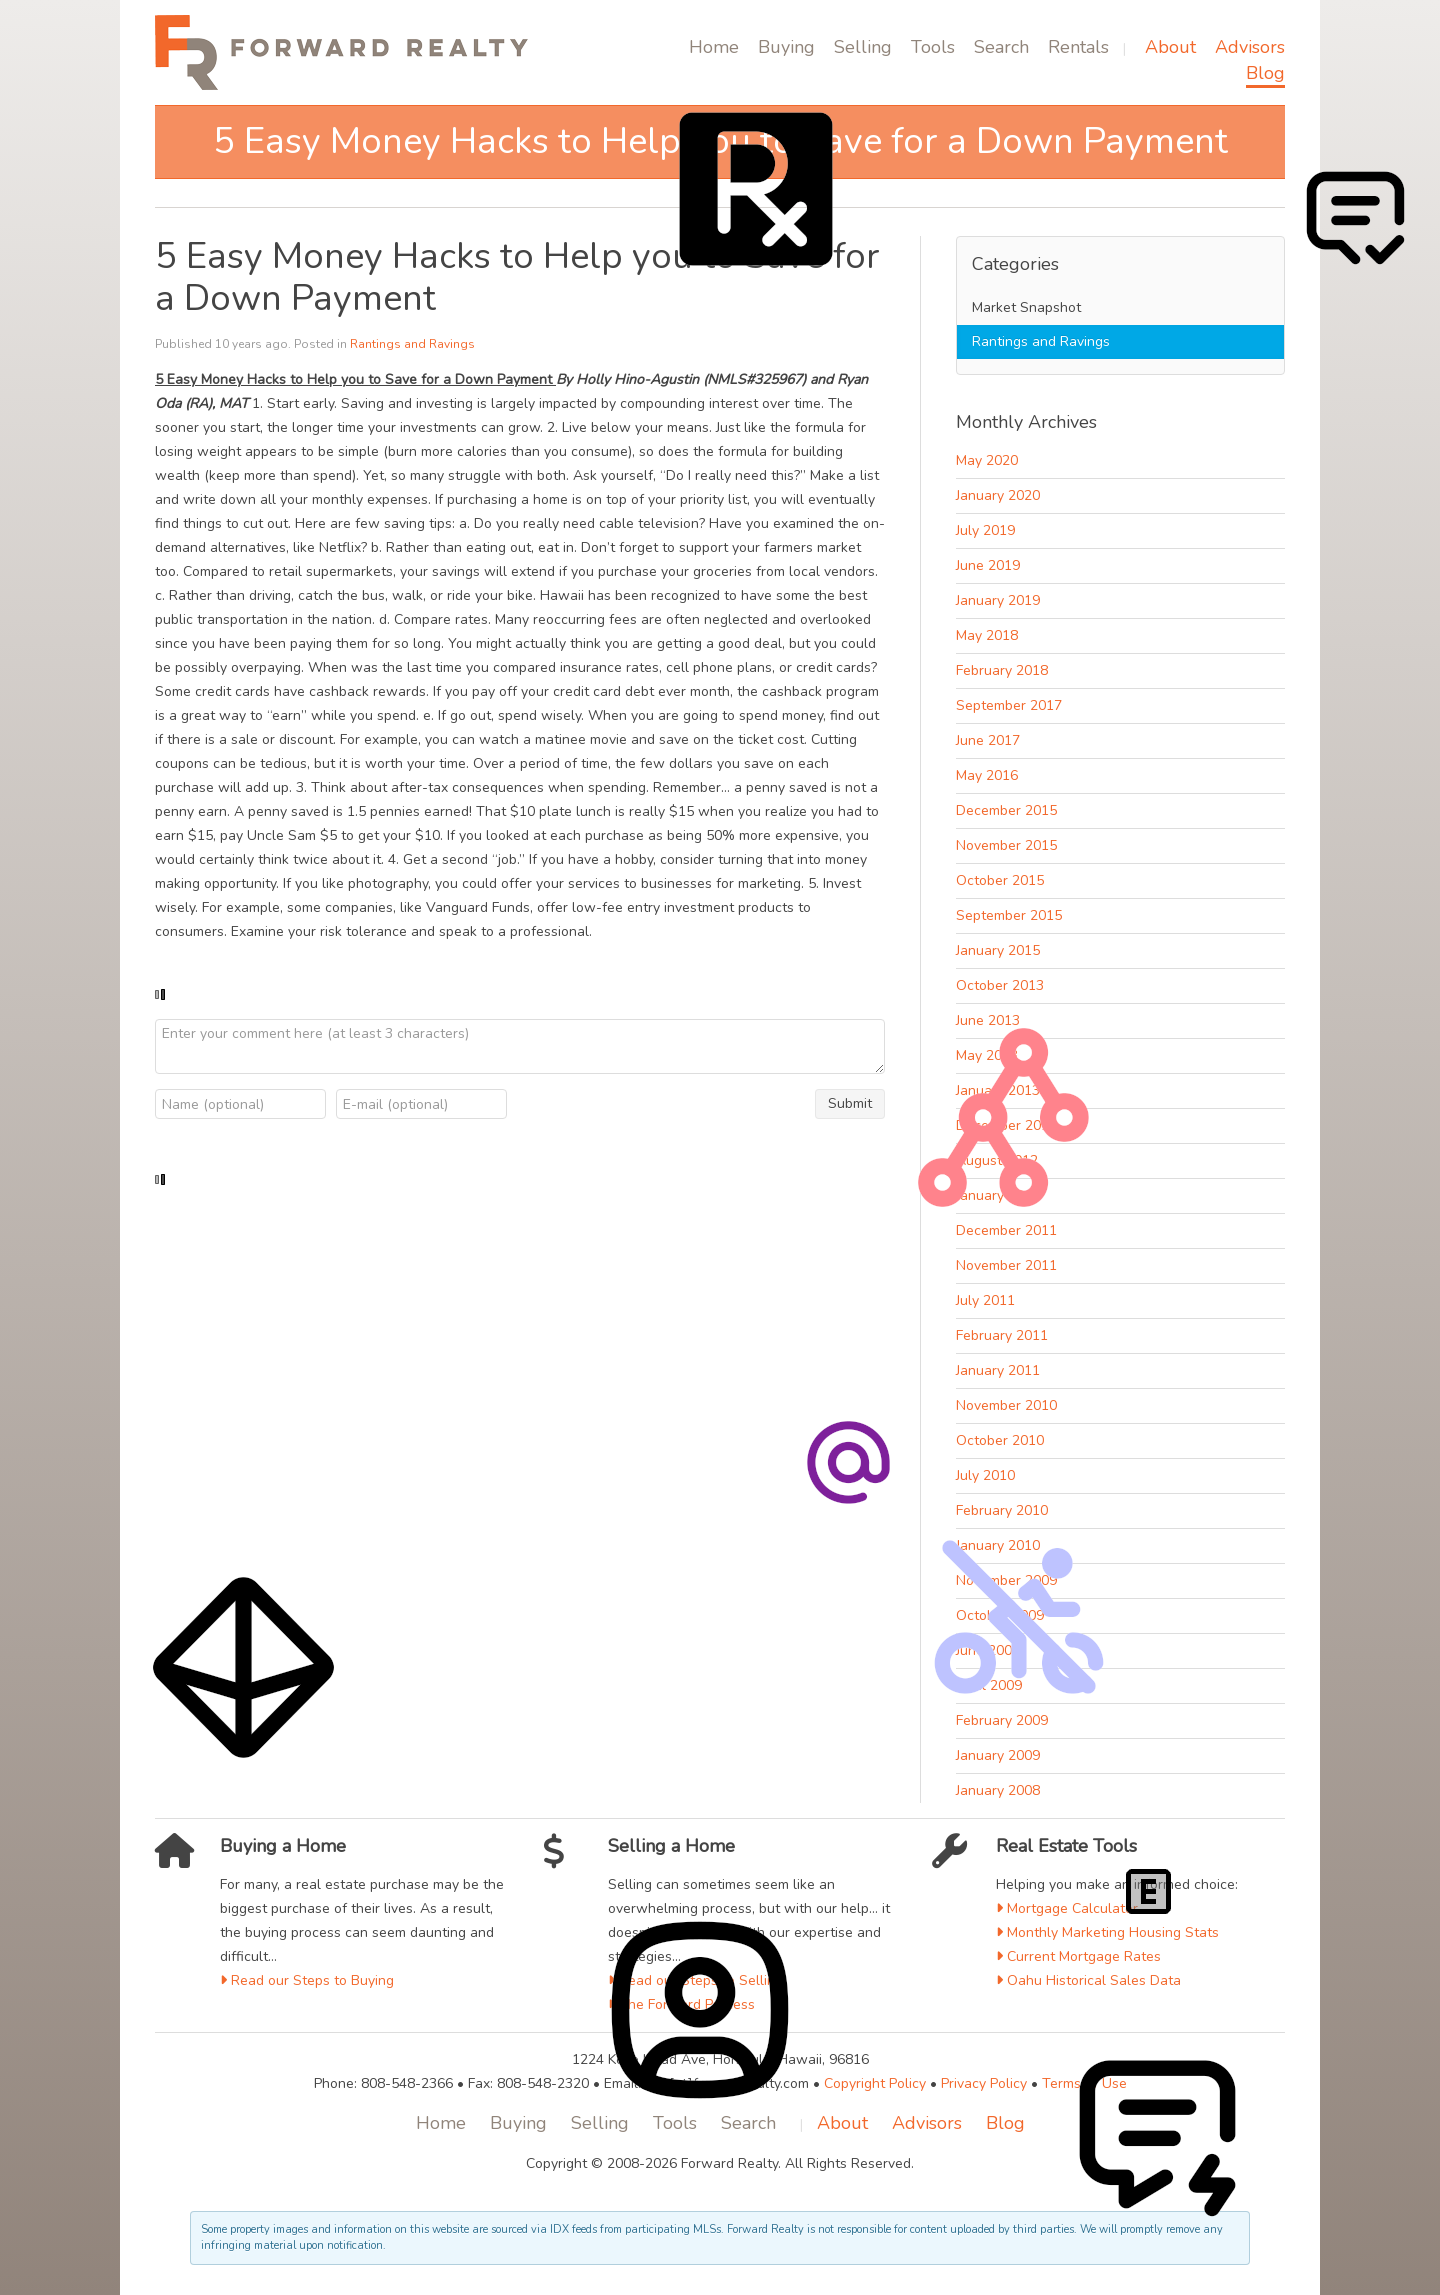  What do you see at coordinates (1355, 215) in the screenshot?
I see `message sent successfully` at bounding box center [1355, 215].